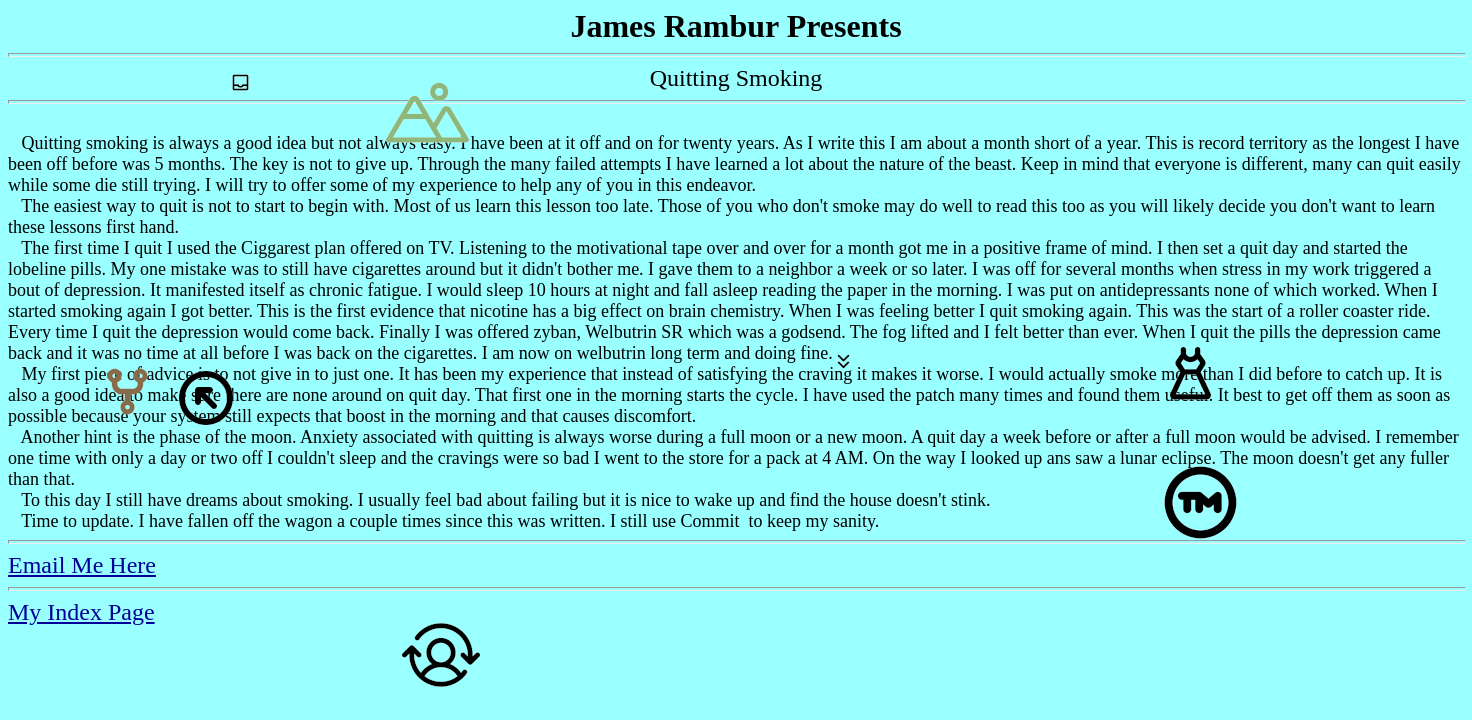 This screenshot has height=720, width=1472. I want to click on view landscape or nature photos, so click(427, 116).